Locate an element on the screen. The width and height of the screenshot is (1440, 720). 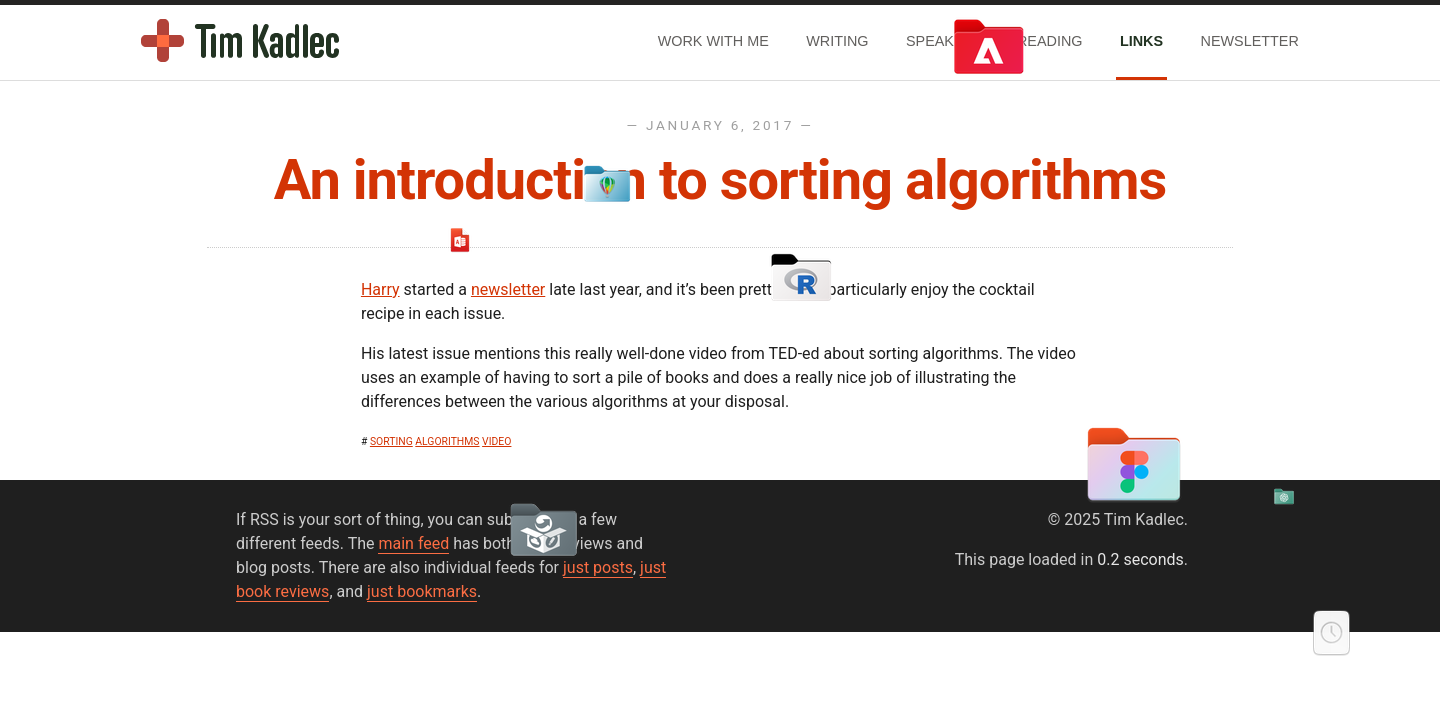
open folder containing R project files is located at coordinates (801, 279).